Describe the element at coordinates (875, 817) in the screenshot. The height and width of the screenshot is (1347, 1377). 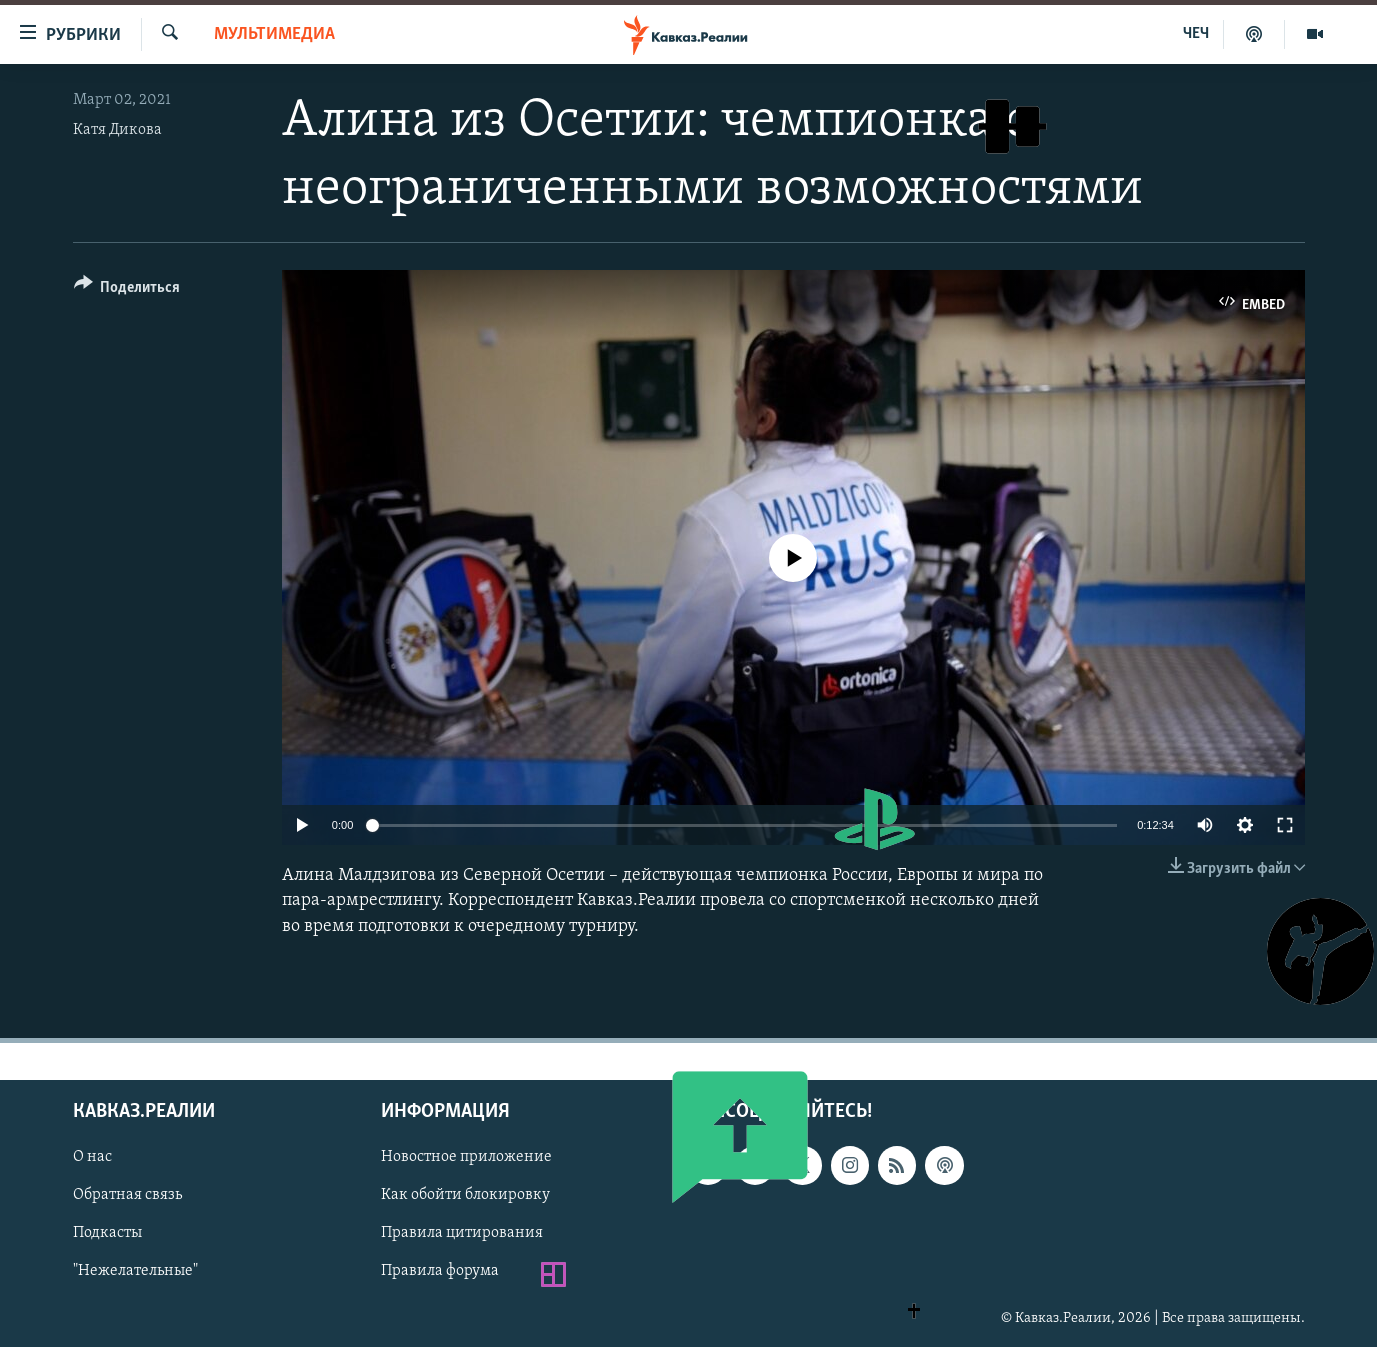
I see `open PlayStation app or services` at that location.